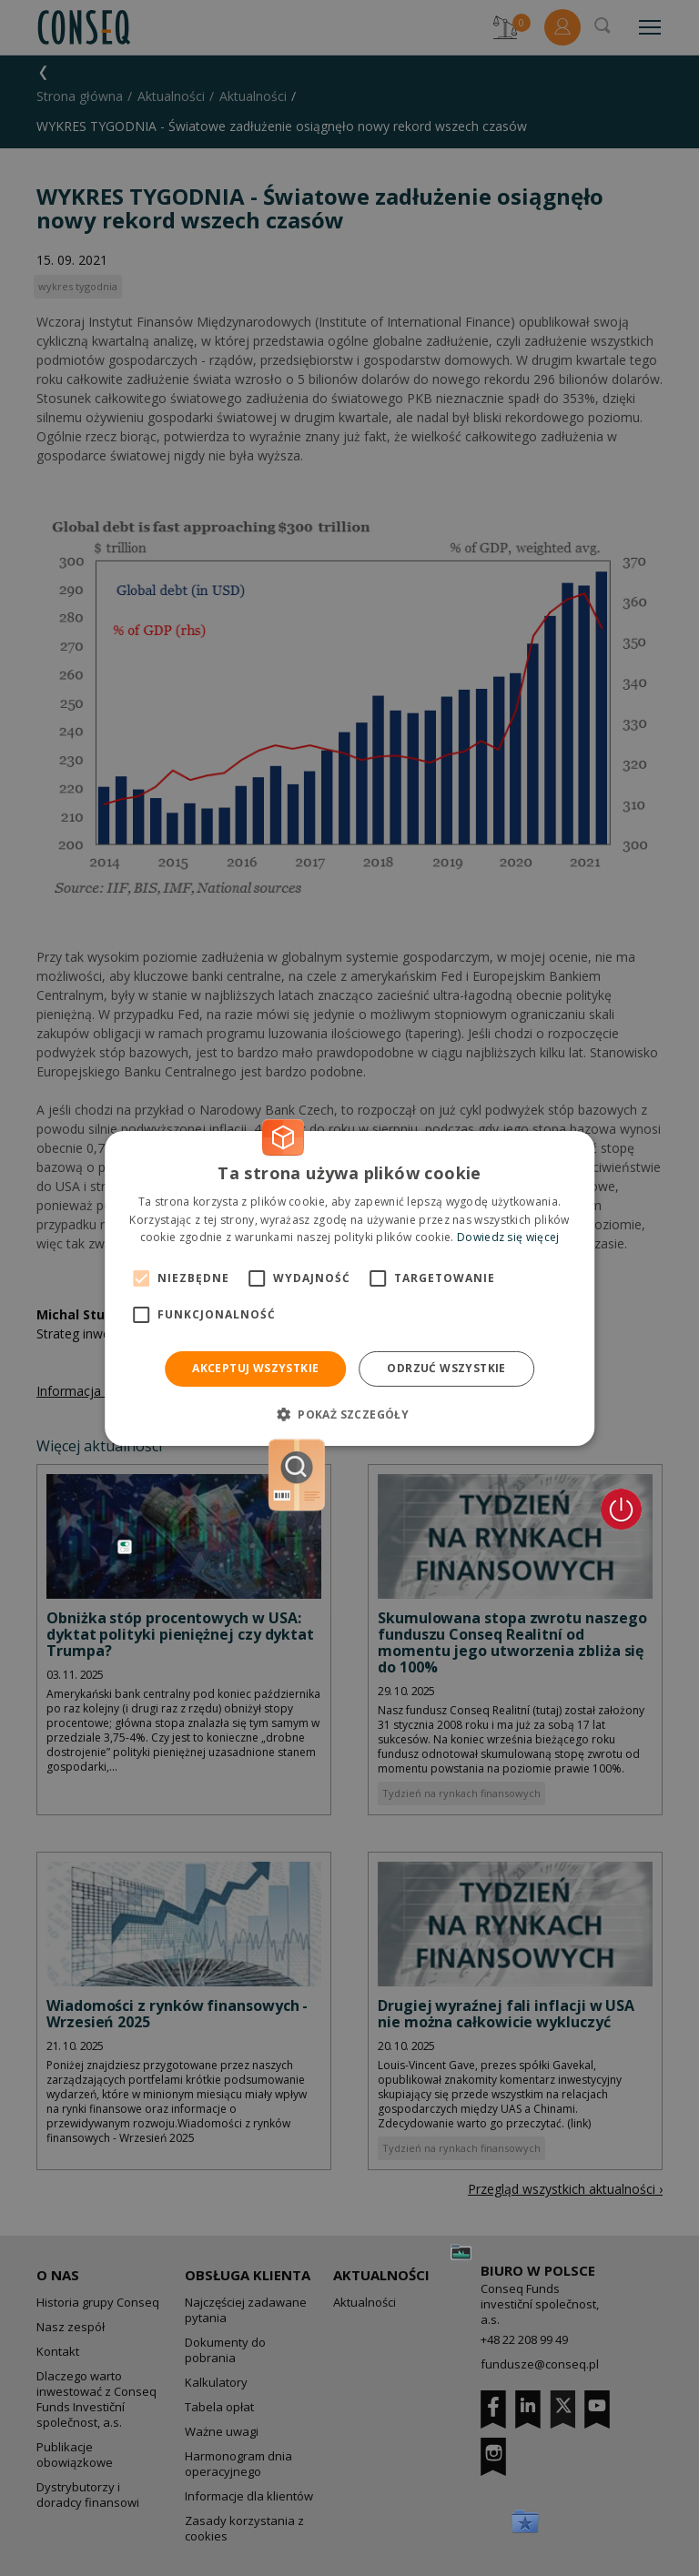  I want to click on open a 3D model file, so click(283, 1136).